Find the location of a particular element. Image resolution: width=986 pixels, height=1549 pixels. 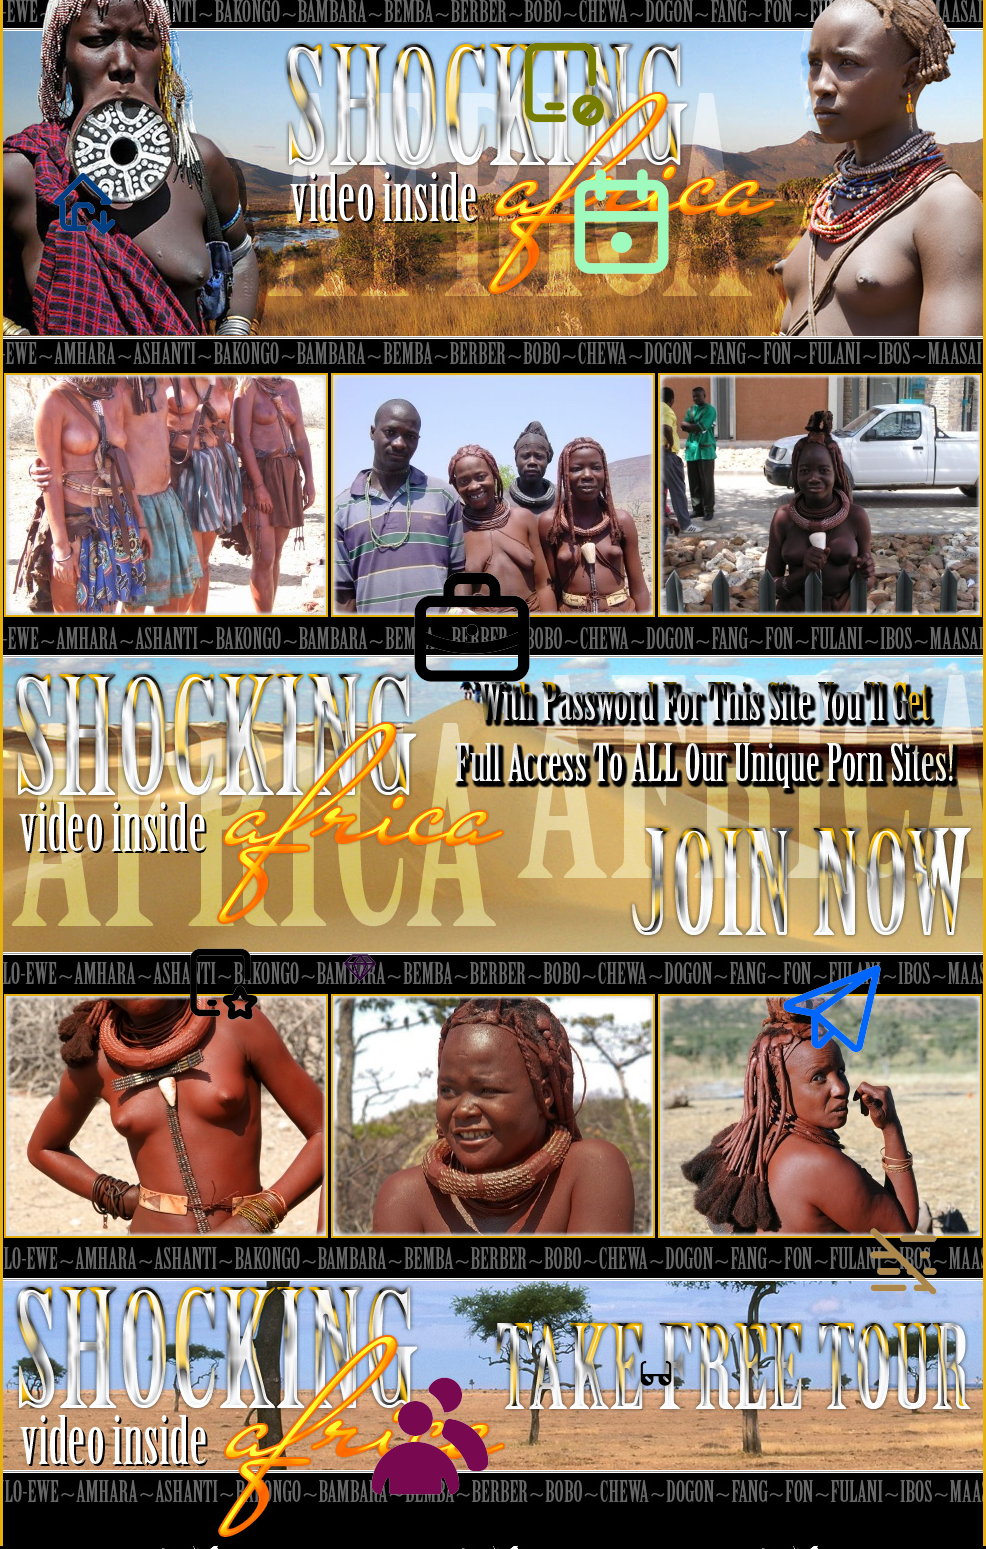

open sketch app is located at coordinates (360, 967).